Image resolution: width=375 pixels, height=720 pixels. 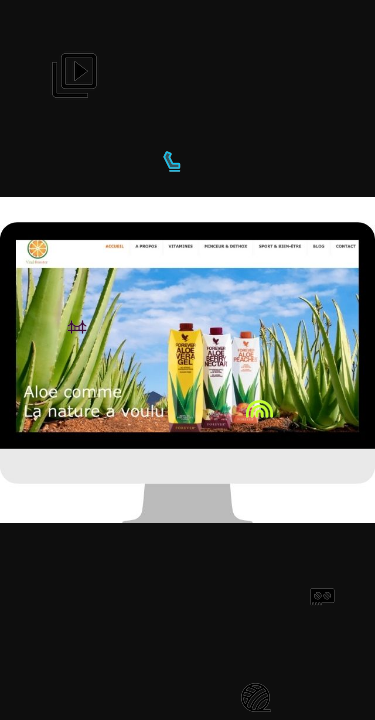 I want to click on select or reserve a seat, so click(x=171, y=161).